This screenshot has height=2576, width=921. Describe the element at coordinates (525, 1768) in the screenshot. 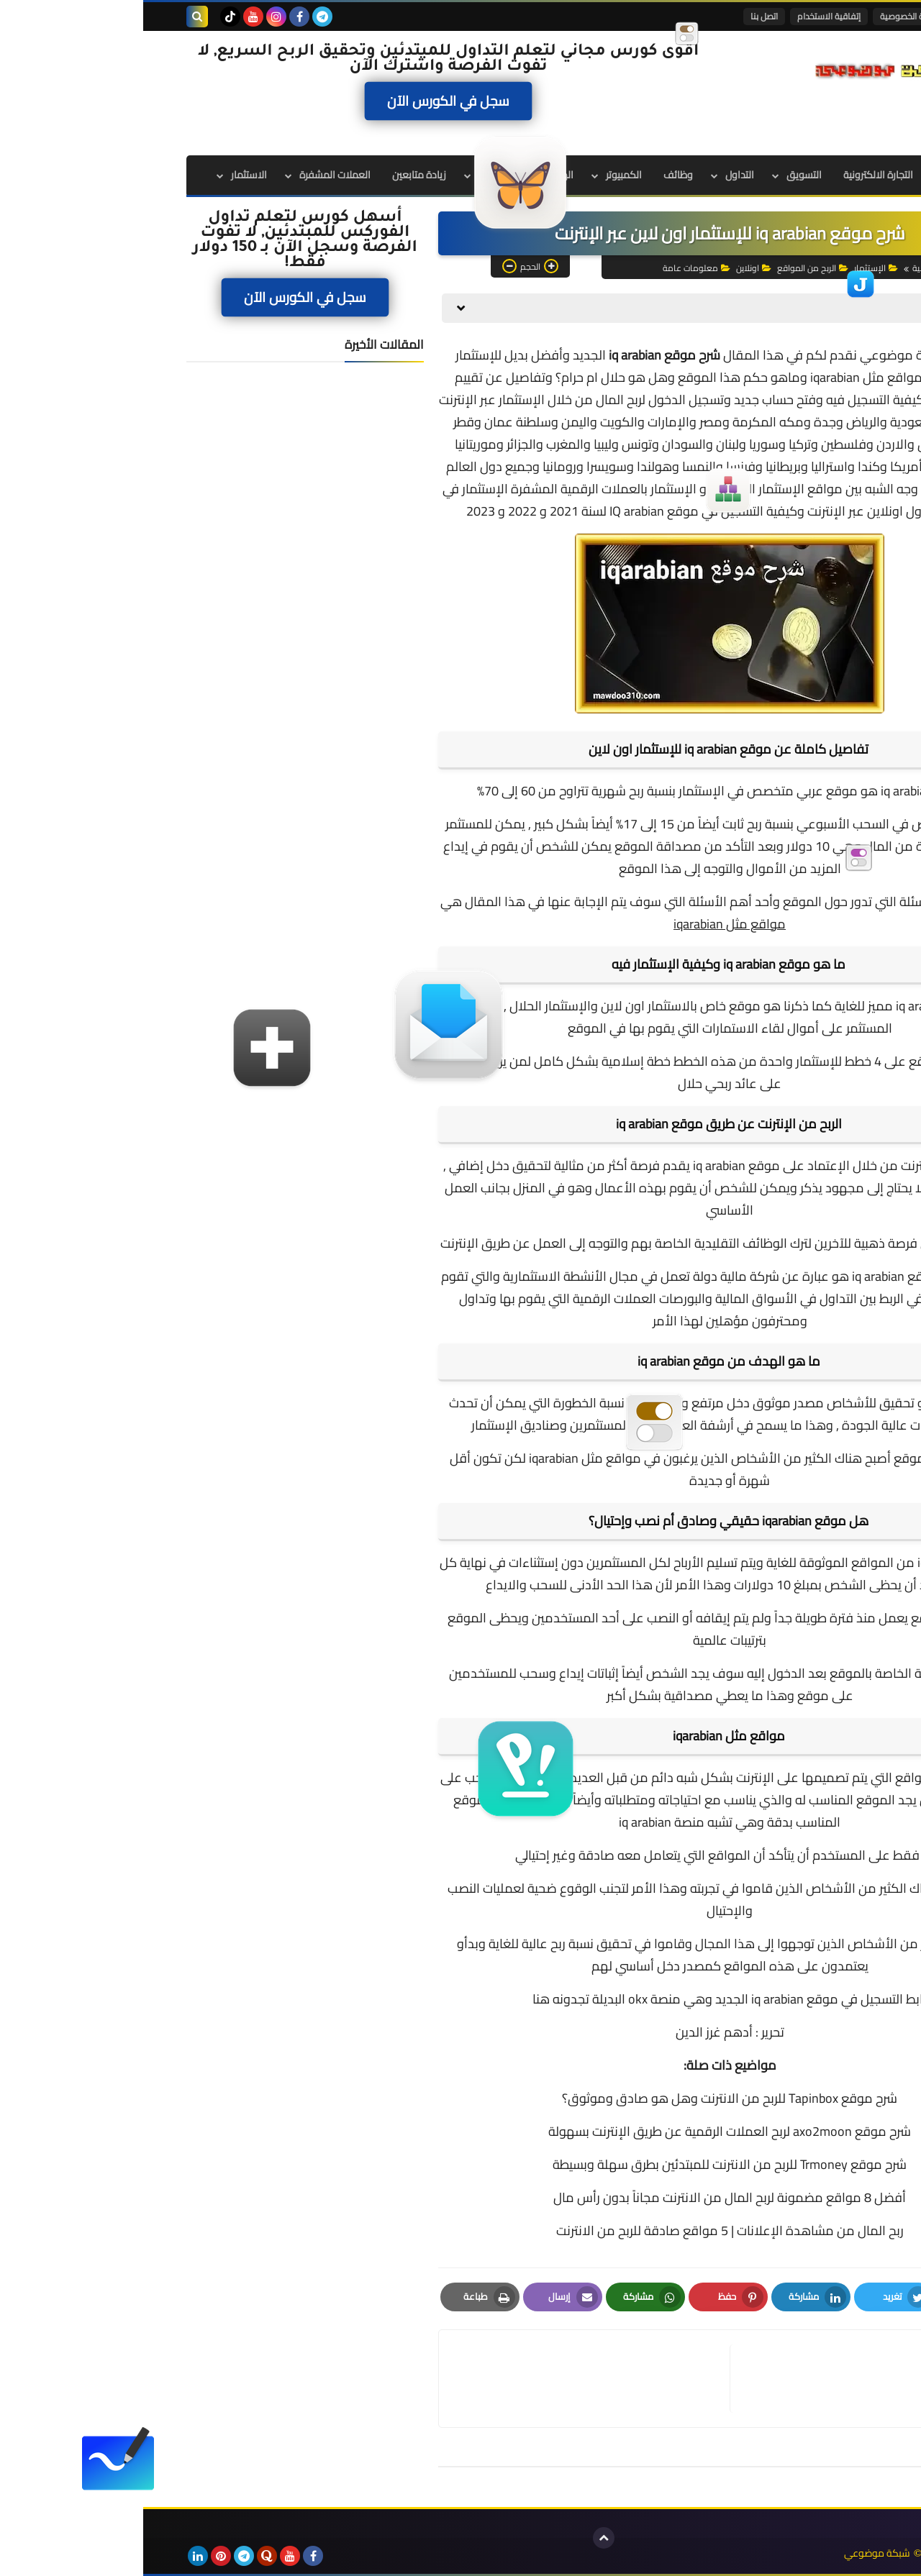

I see `launch Pop!_OS application` at that location.